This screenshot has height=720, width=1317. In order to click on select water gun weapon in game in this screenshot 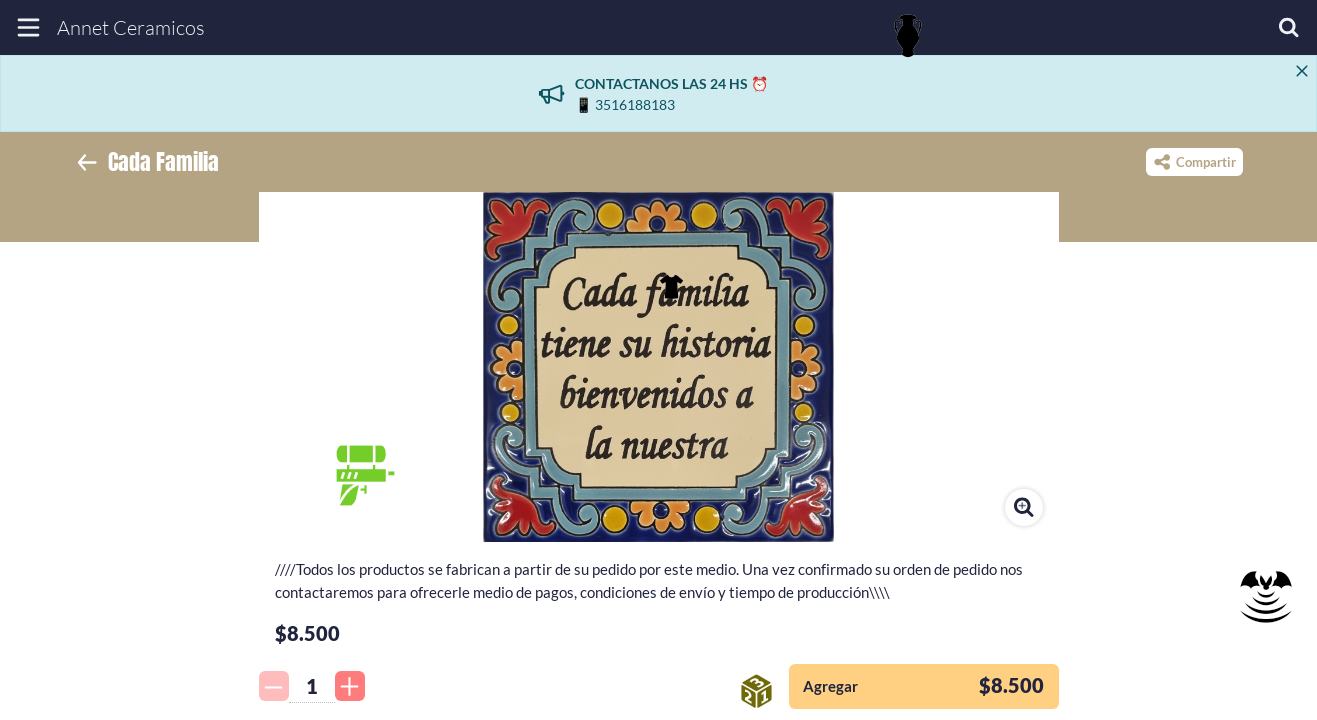, I will do `click(365, 475)`.